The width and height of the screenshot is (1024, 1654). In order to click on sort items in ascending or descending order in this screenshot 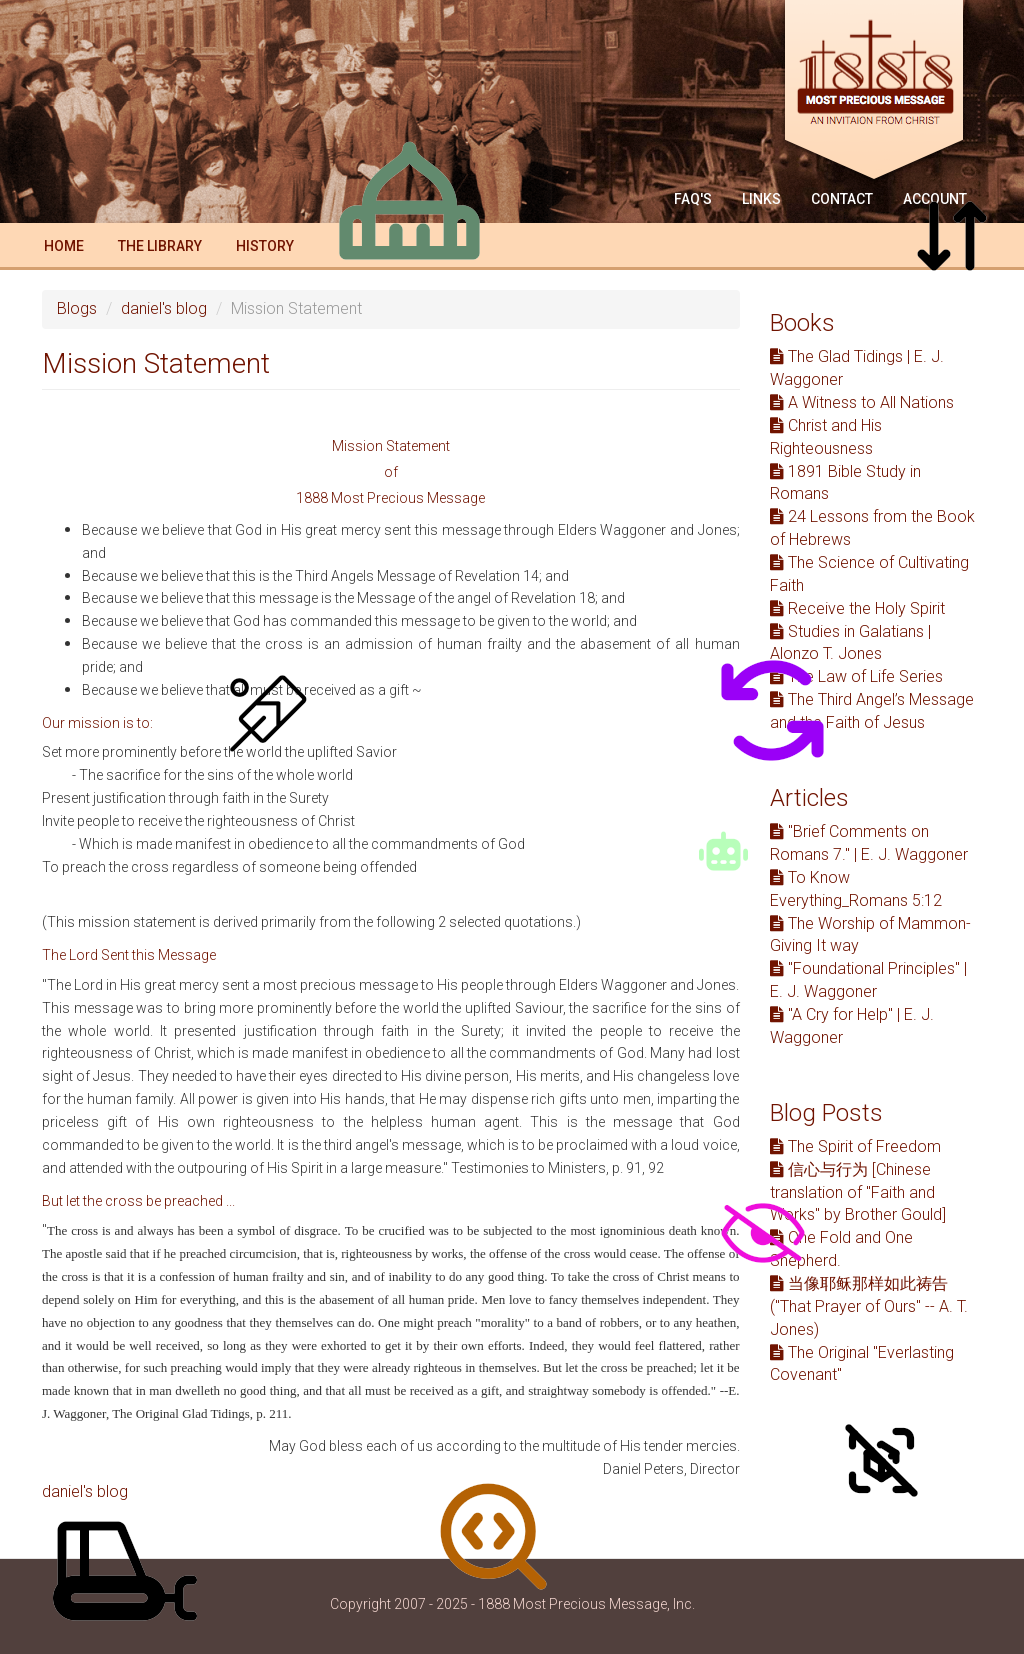, I will do `click(952, 236)`.